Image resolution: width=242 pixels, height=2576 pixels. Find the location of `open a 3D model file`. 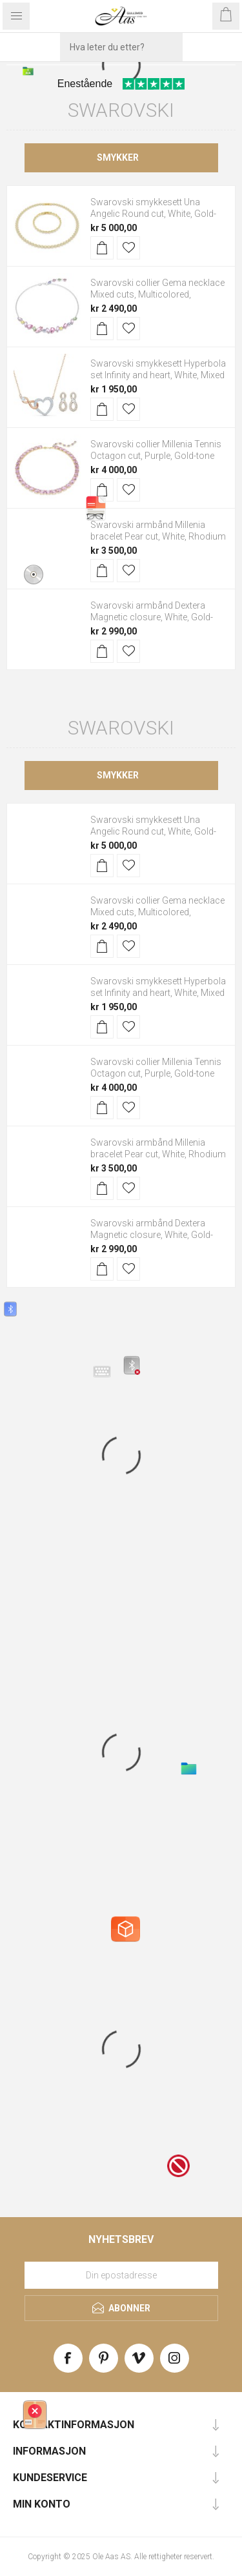

open a 3D model file is located at coordinates (125, 1928).